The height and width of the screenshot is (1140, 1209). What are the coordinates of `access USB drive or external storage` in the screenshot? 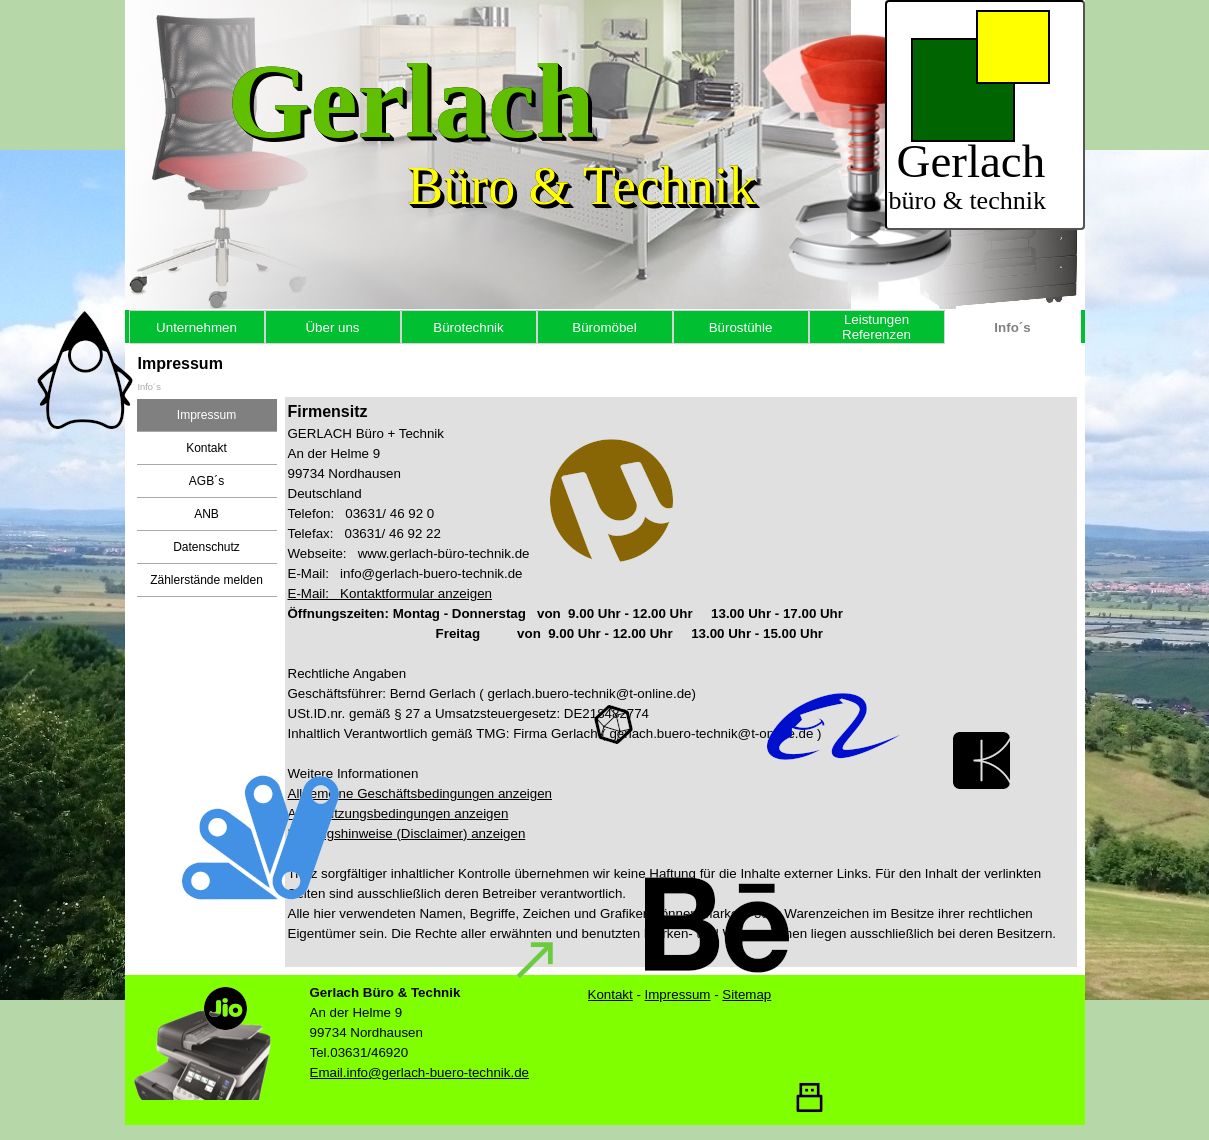 It's located at (809, 1097).